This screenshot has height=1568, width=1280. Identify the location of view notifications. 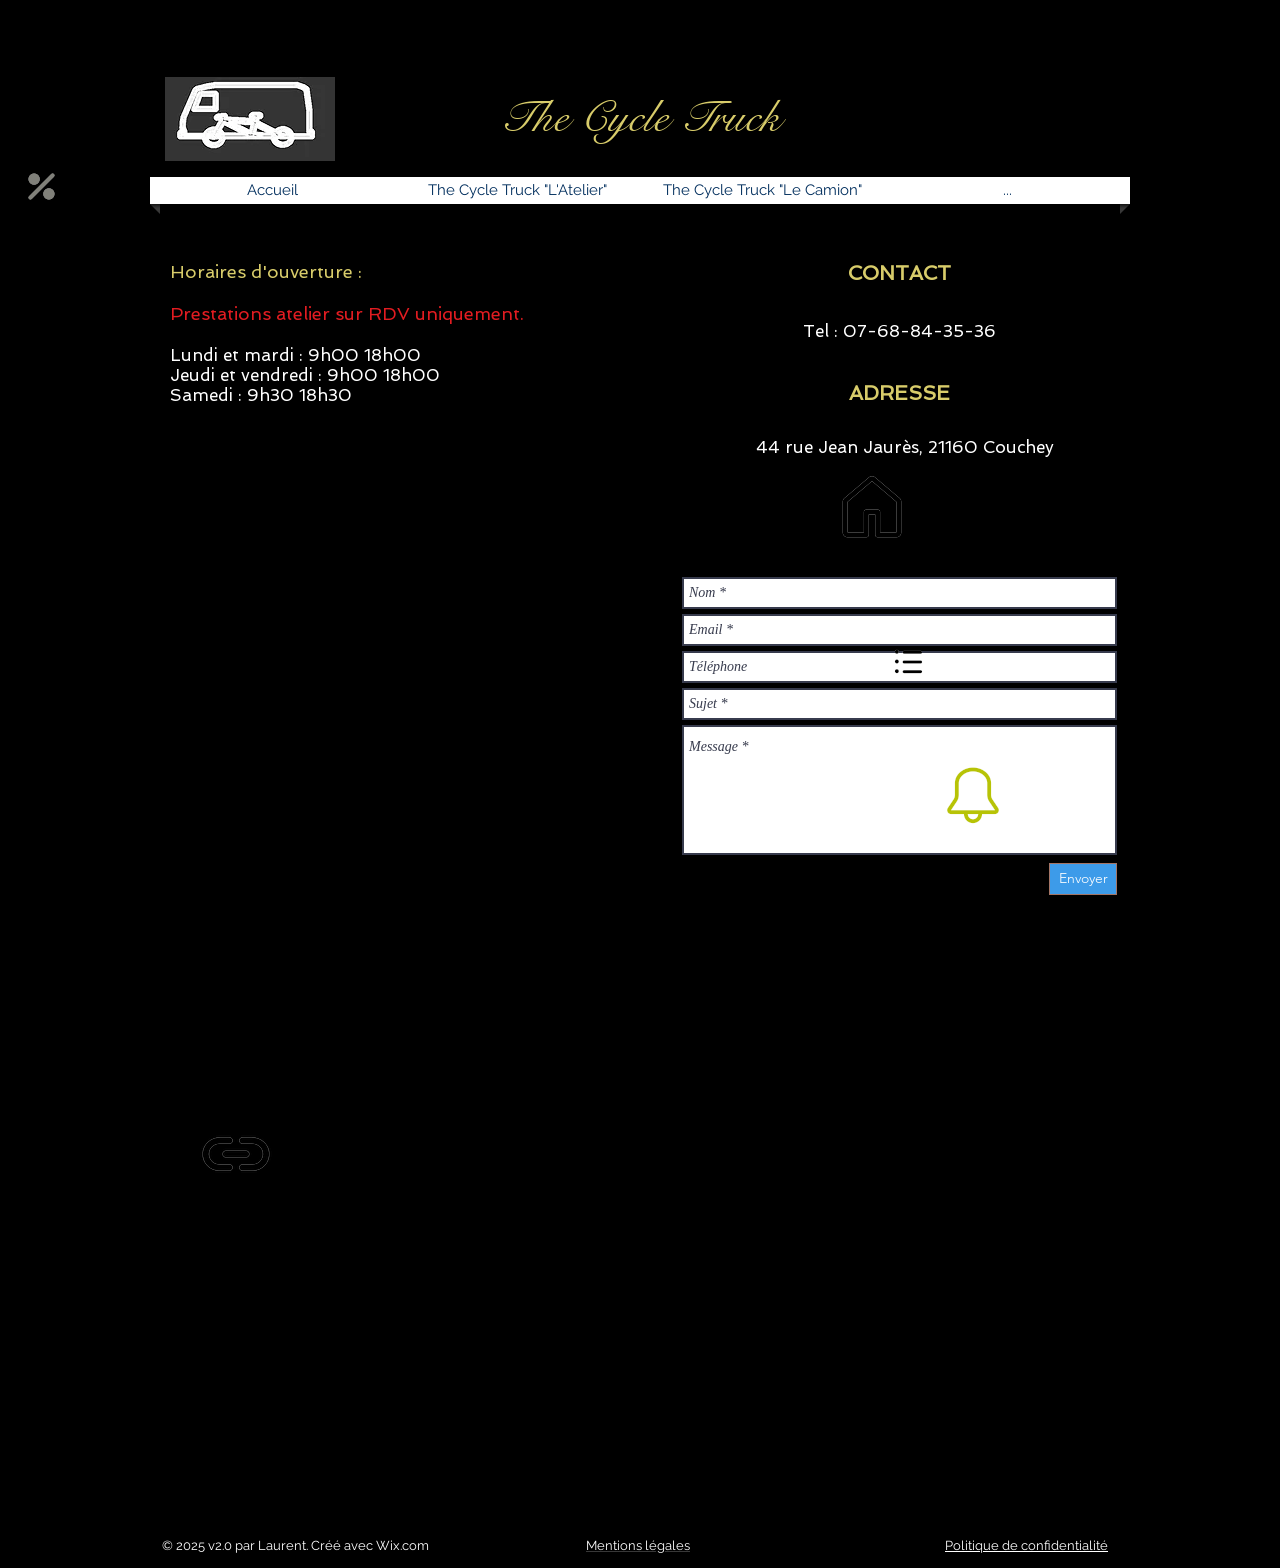
(973, 796).